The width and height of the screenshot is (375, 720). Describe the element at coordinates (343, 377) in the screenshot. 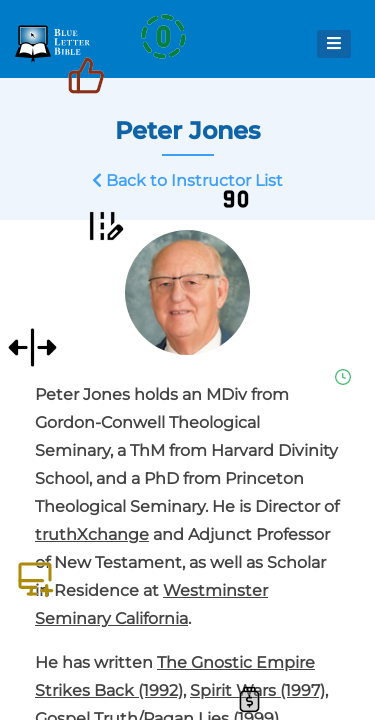

I see `view timestamp or time-related information` at that location.